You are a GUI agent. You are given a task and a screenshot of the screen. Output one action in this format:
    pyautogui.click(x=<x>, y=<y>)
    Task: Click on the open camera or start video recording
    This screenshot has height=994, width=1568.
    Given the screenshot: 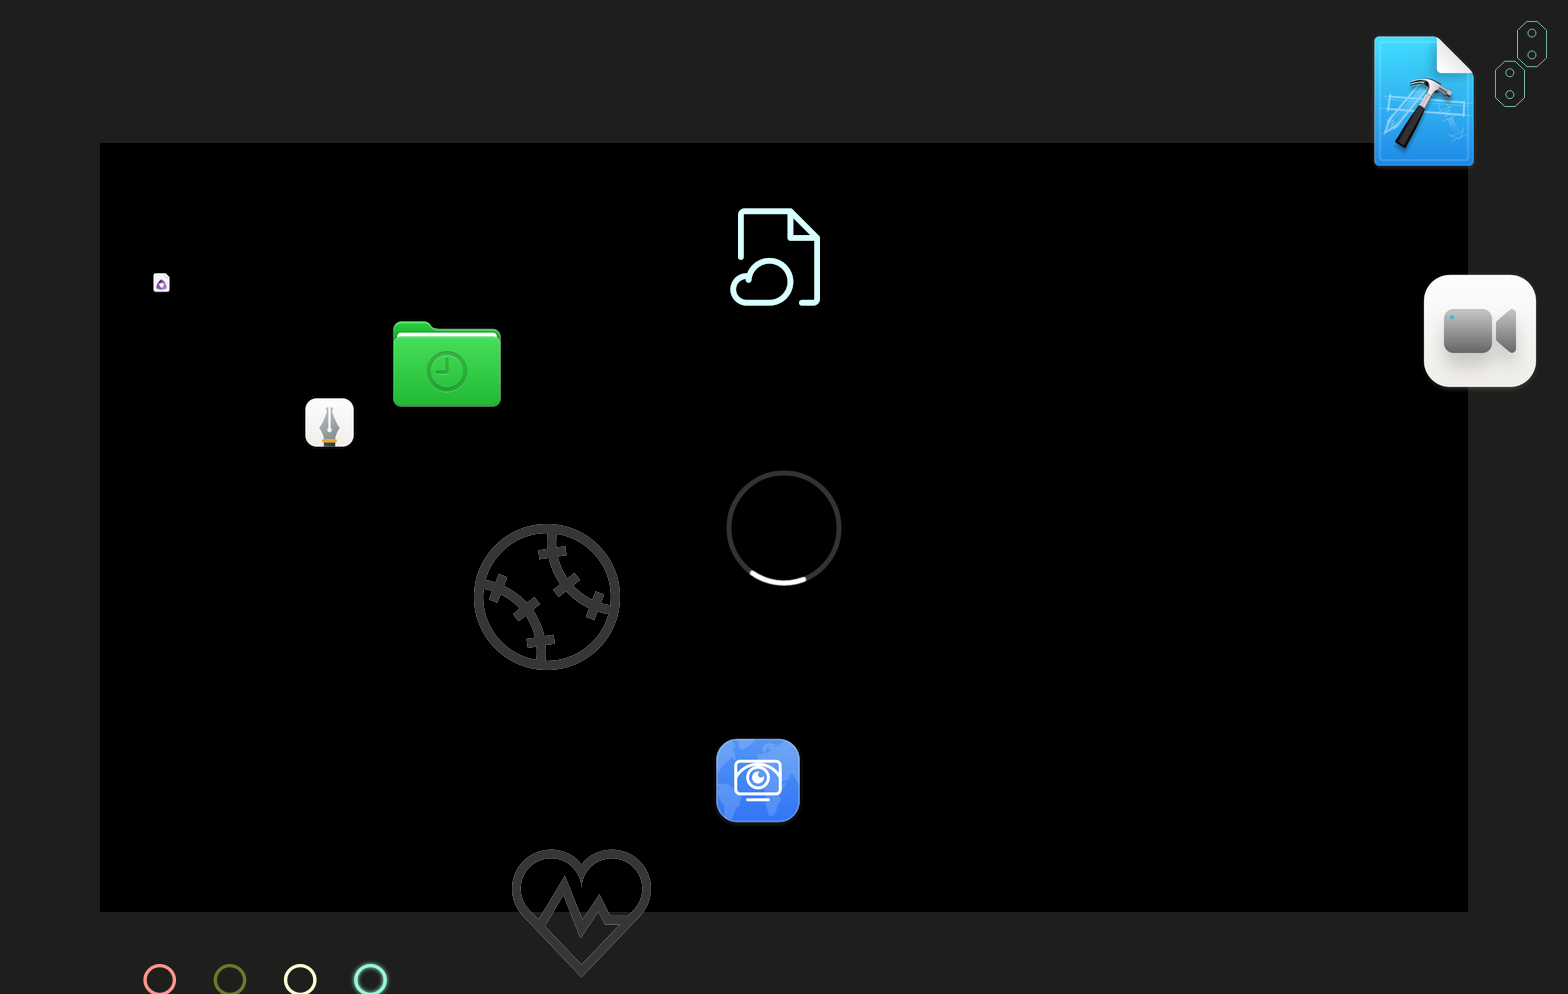 What is the action you would take?
    pyautogui.click(x=1480, y=331)
    